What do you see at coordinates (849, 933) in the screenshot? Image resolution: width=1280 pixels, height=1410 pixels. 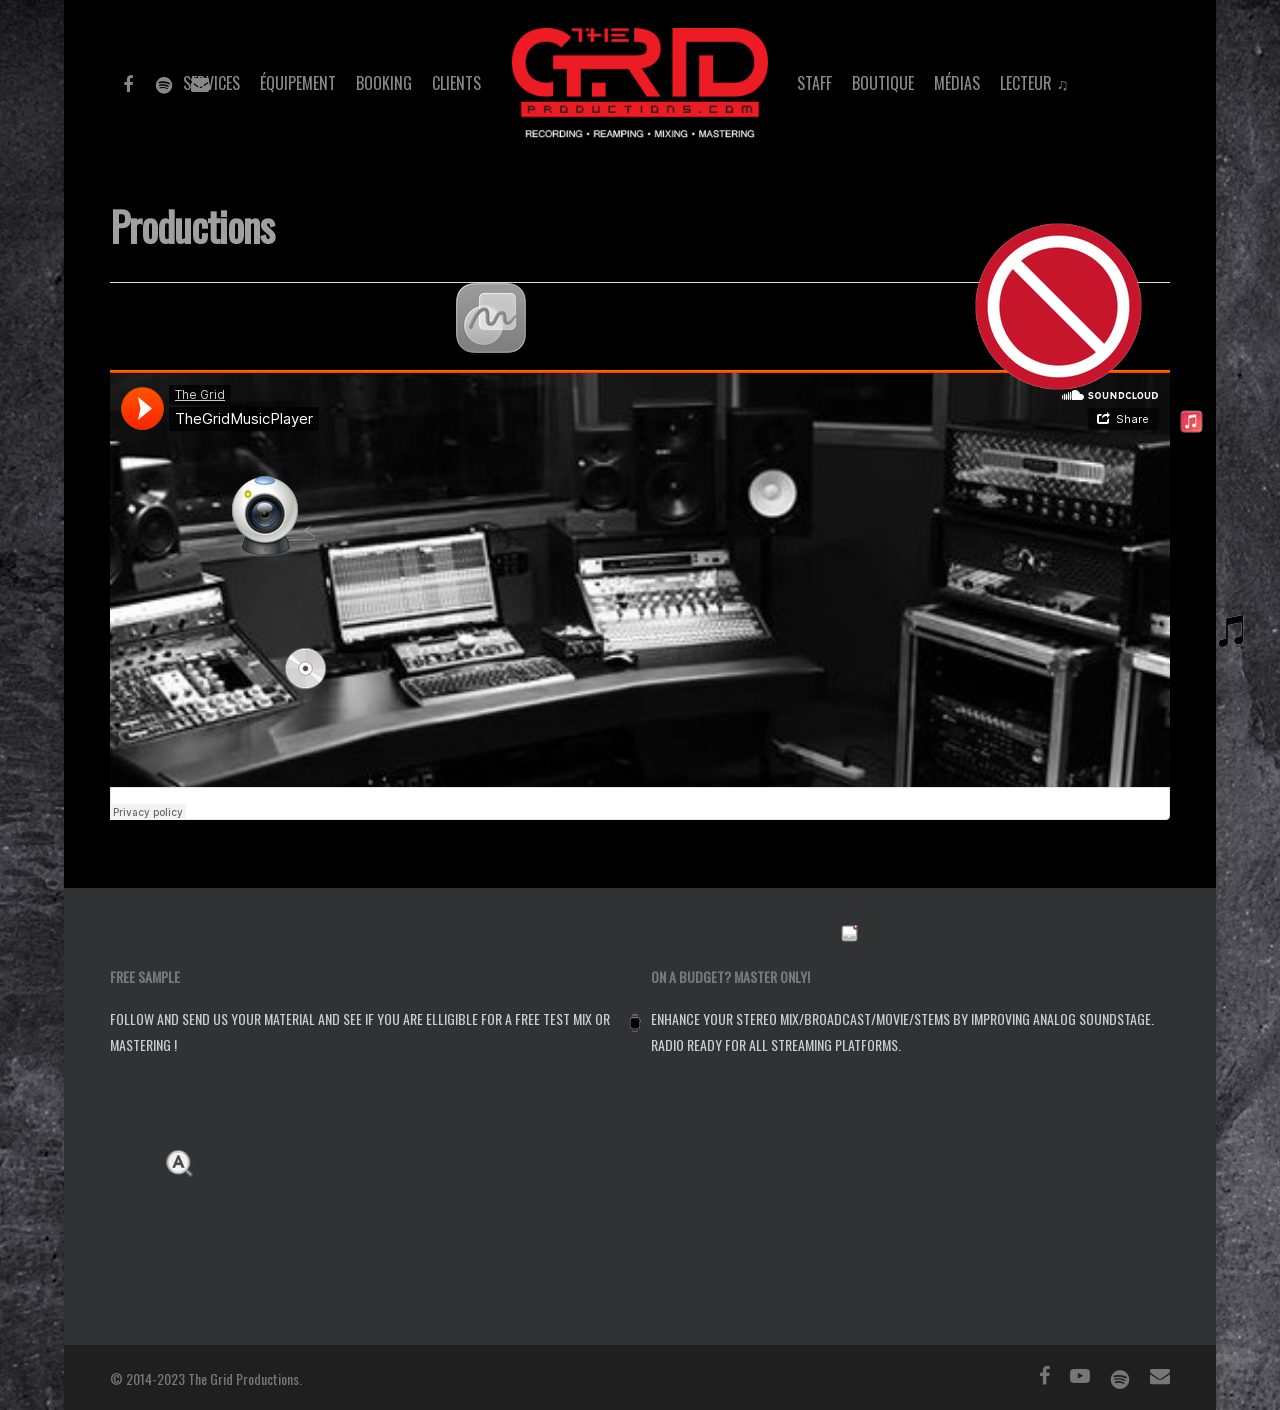 I see `view outgoing mail queue` at bounding box center [849, 933].